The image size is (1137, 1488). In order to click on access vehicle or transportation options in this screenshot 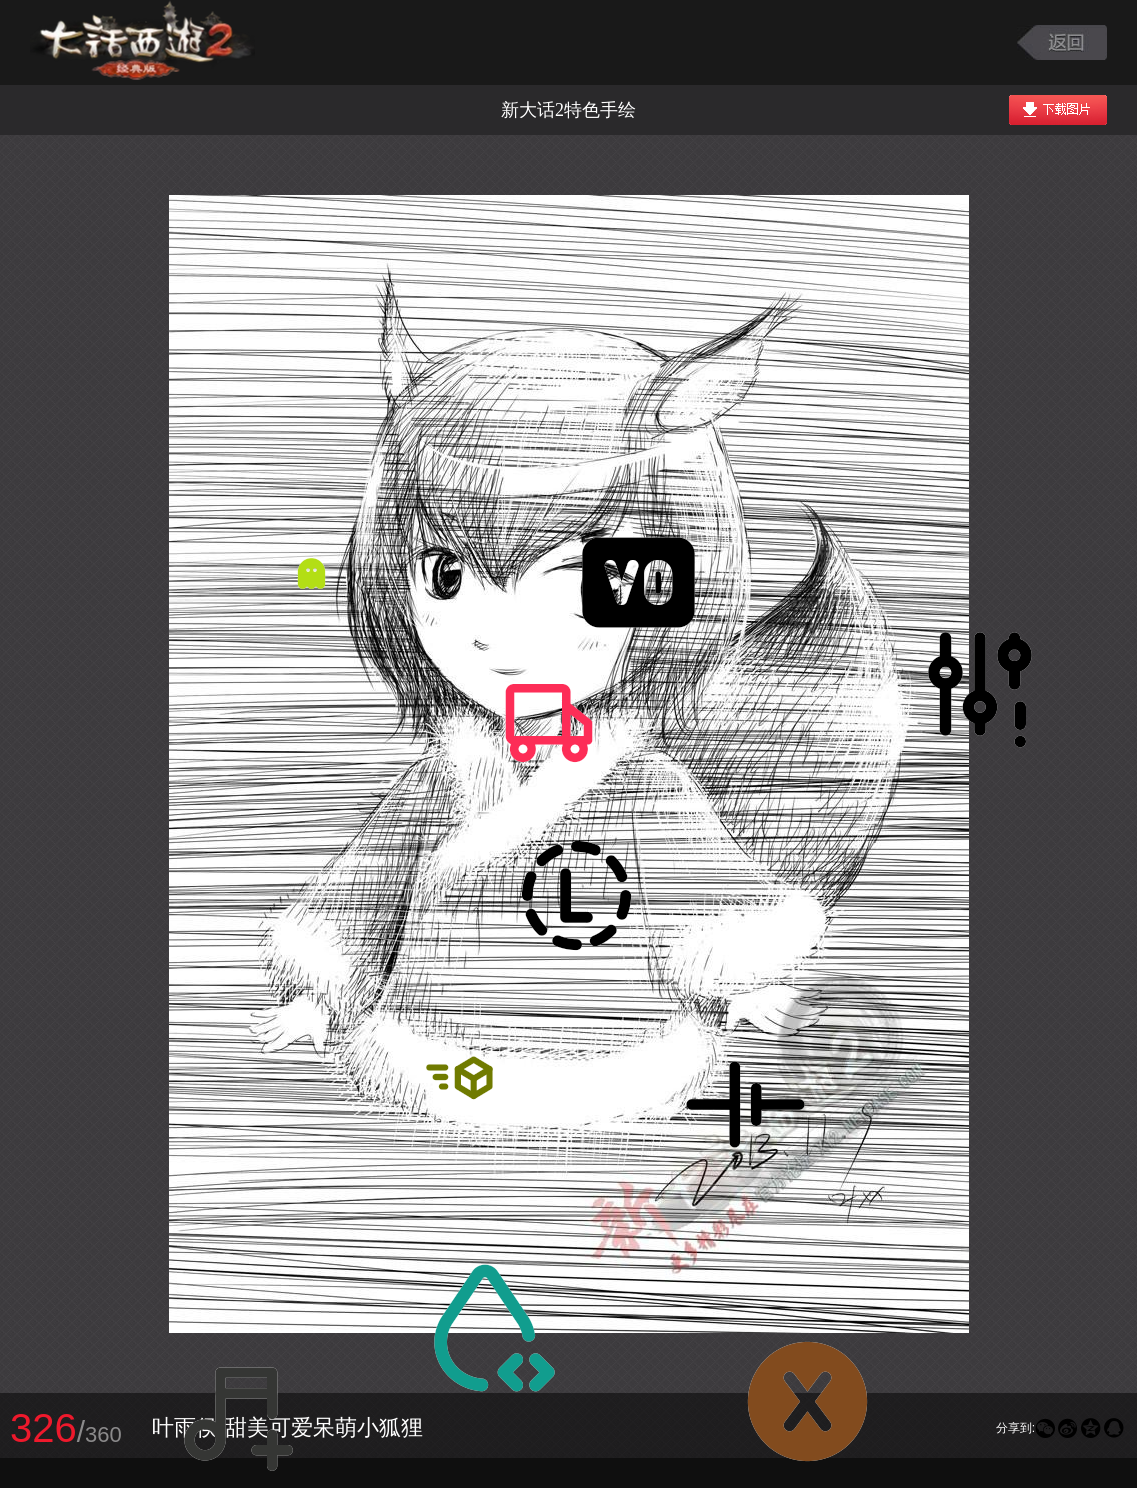, I will do `click(549, 723)`.